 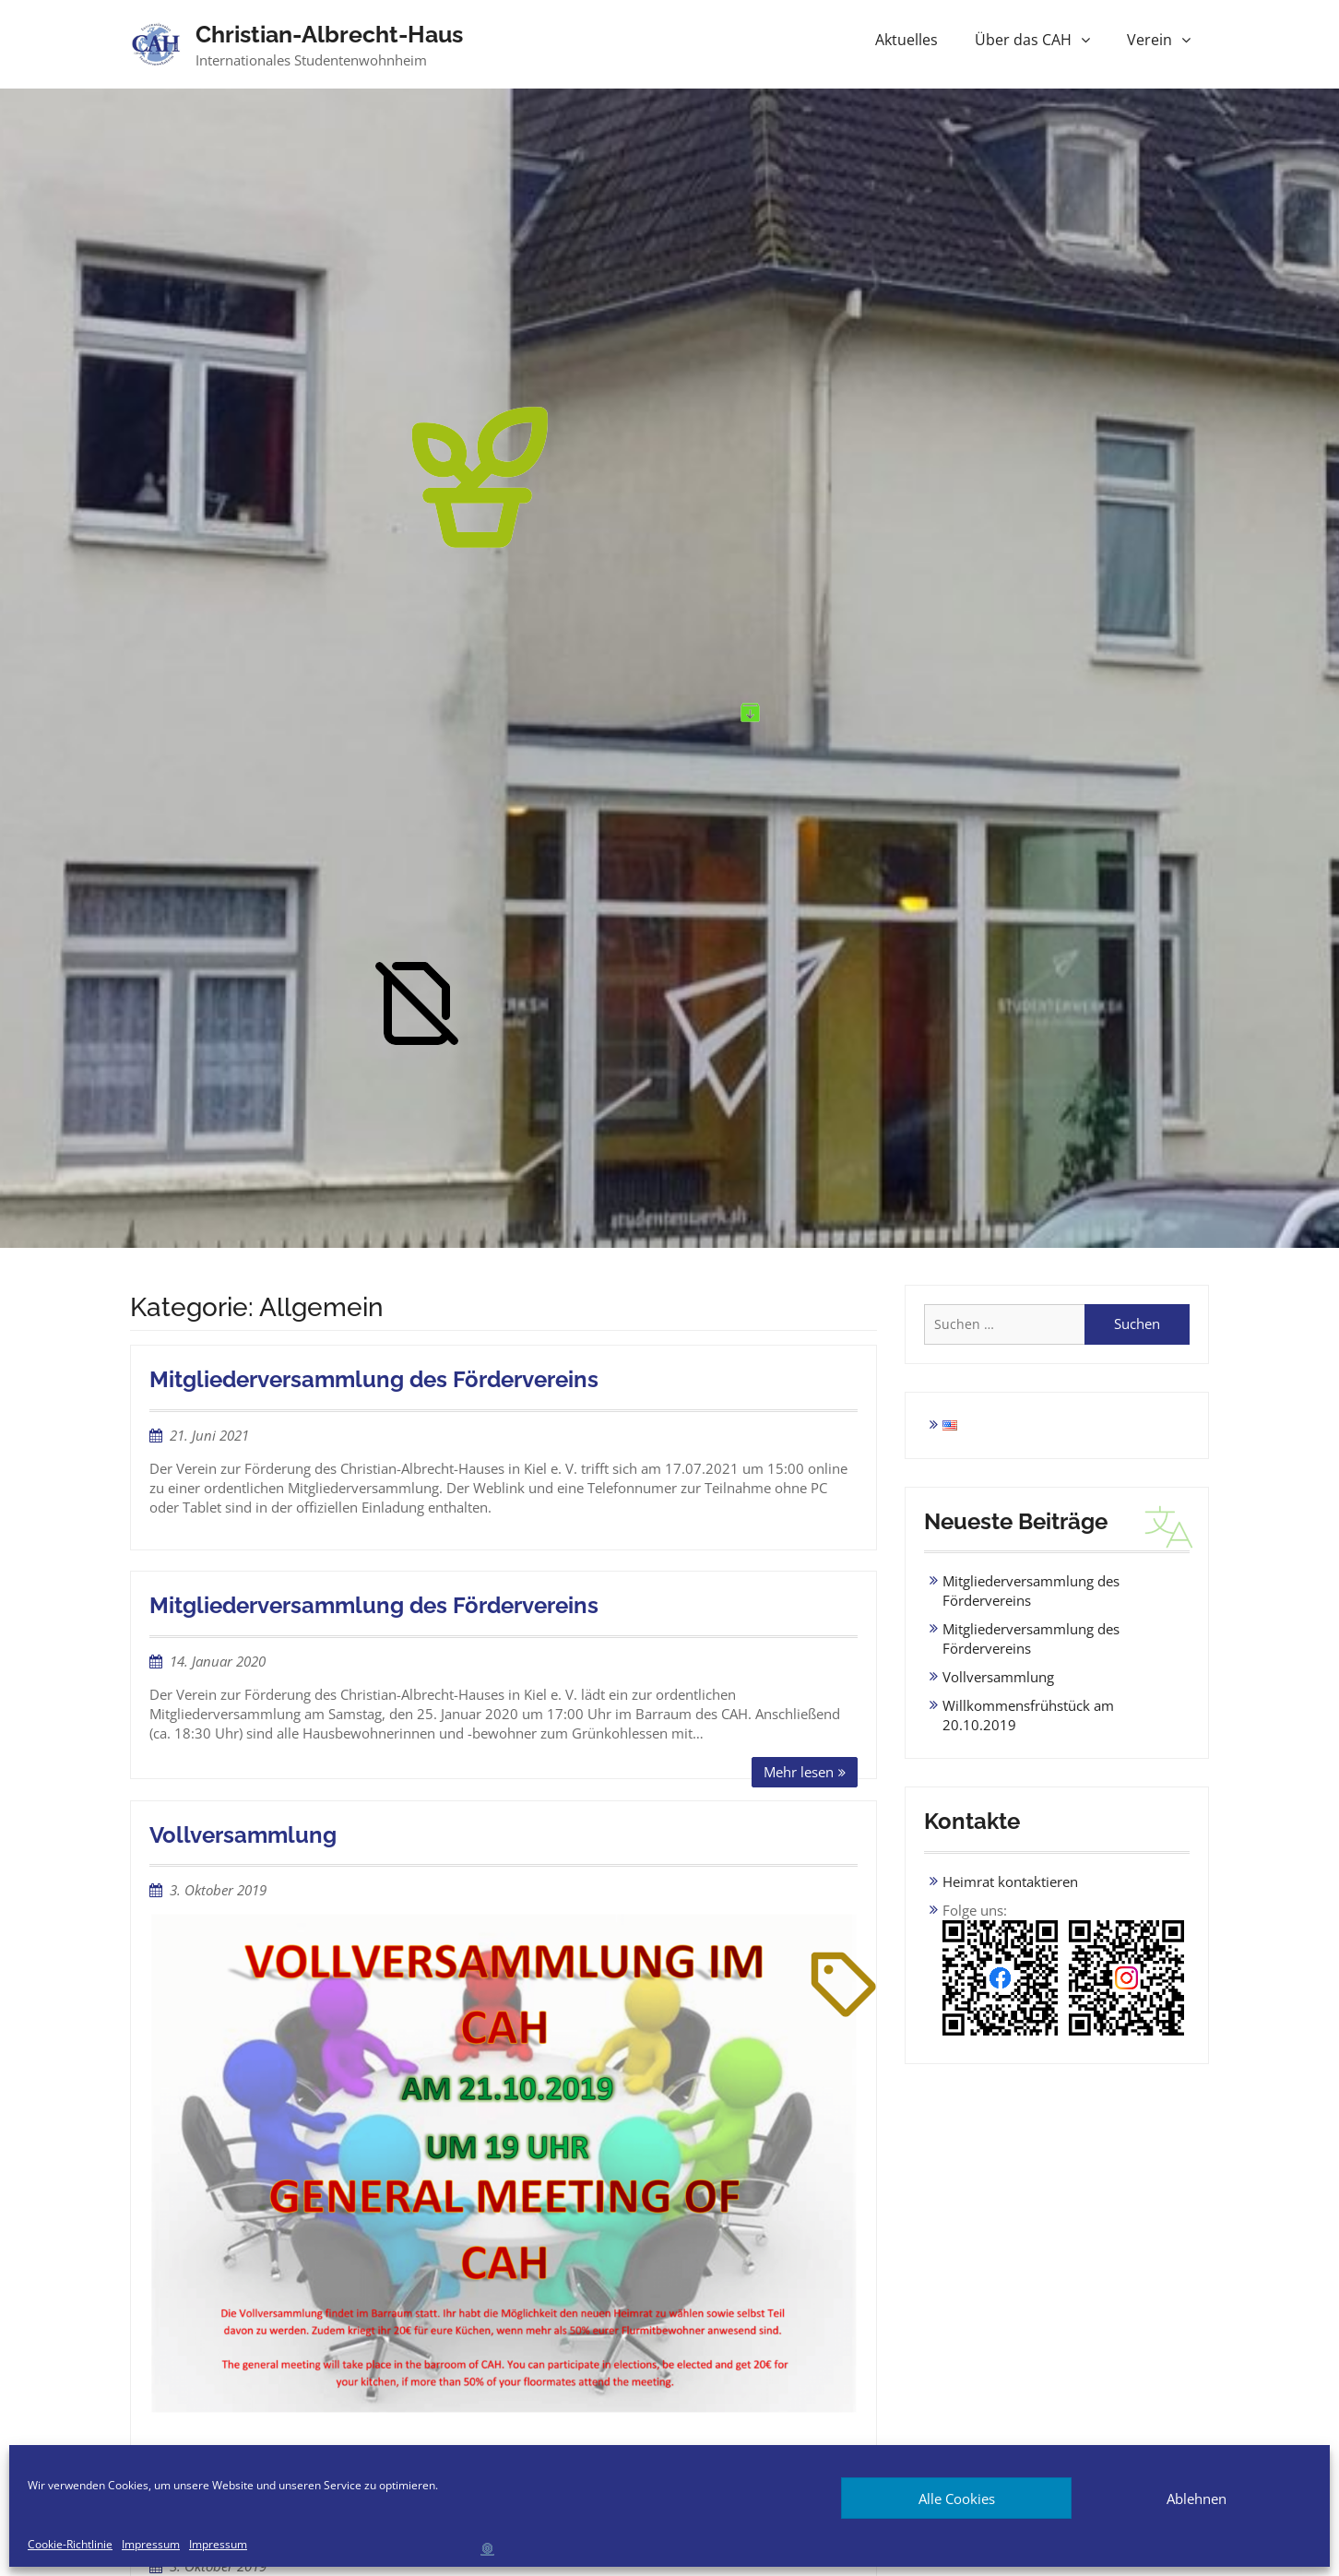 What do you see at coordinates (750, 712) in the screenshot?
I see `download to storage or archive` at bounding box center [750, 712].